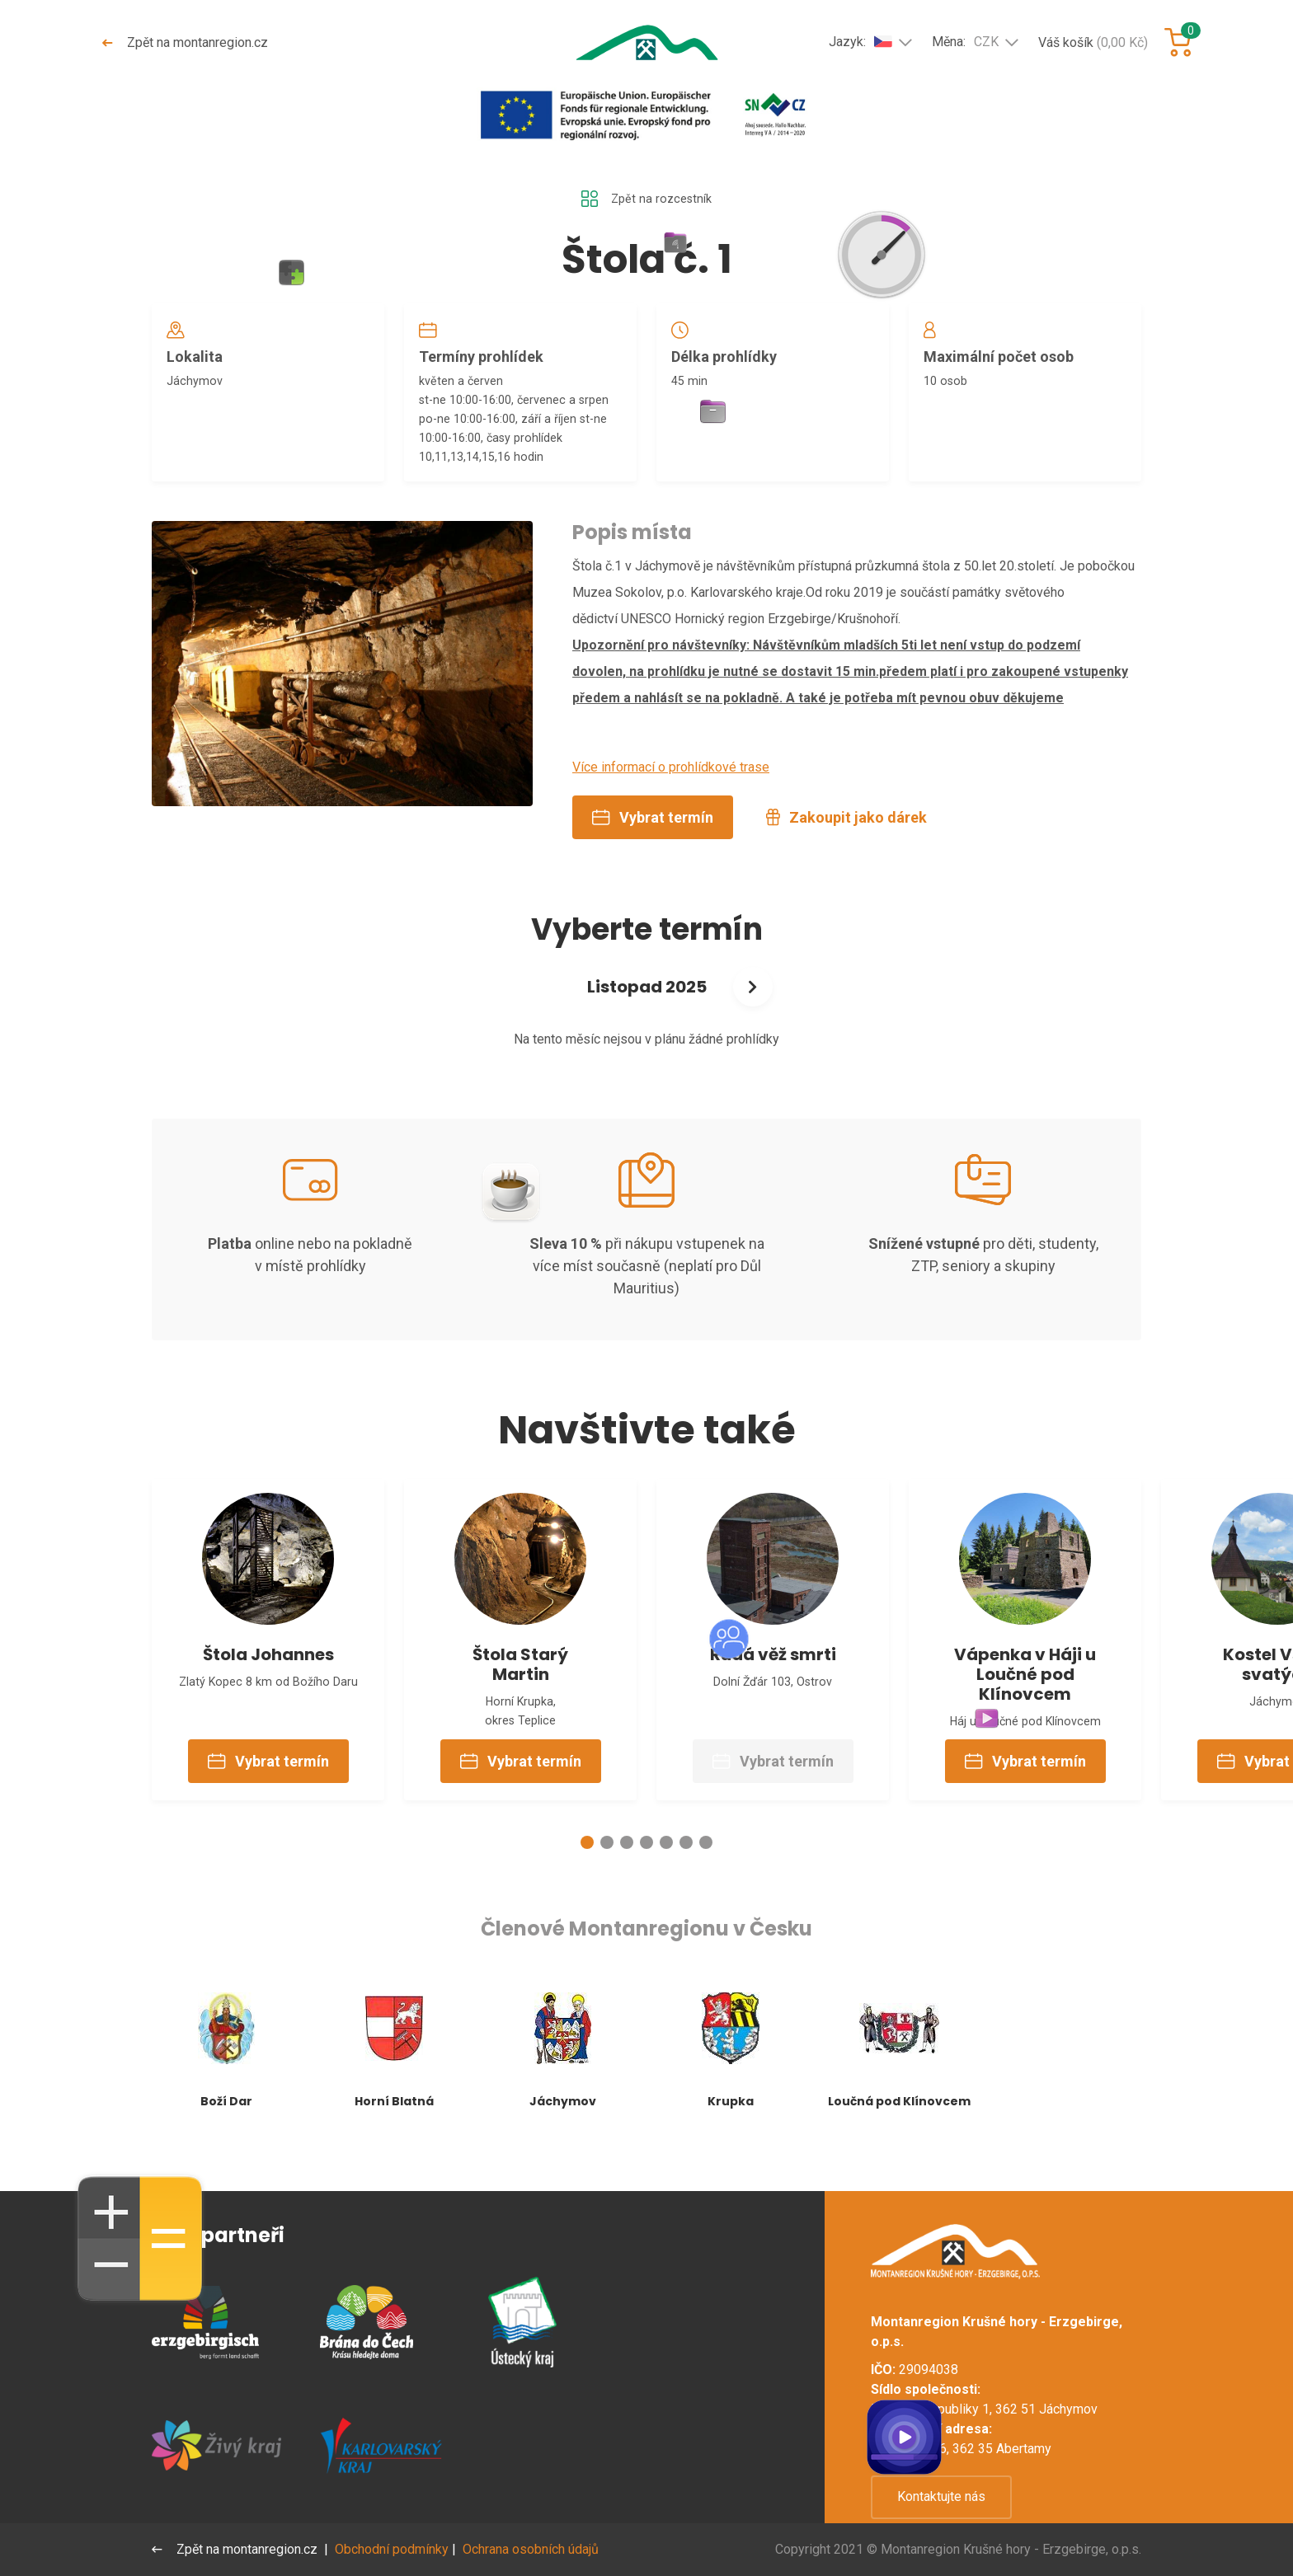  What do you see at coordinates (139, 2238) in the screenshot?
I see `open the calculator app` at bounding box center [139, 2238].